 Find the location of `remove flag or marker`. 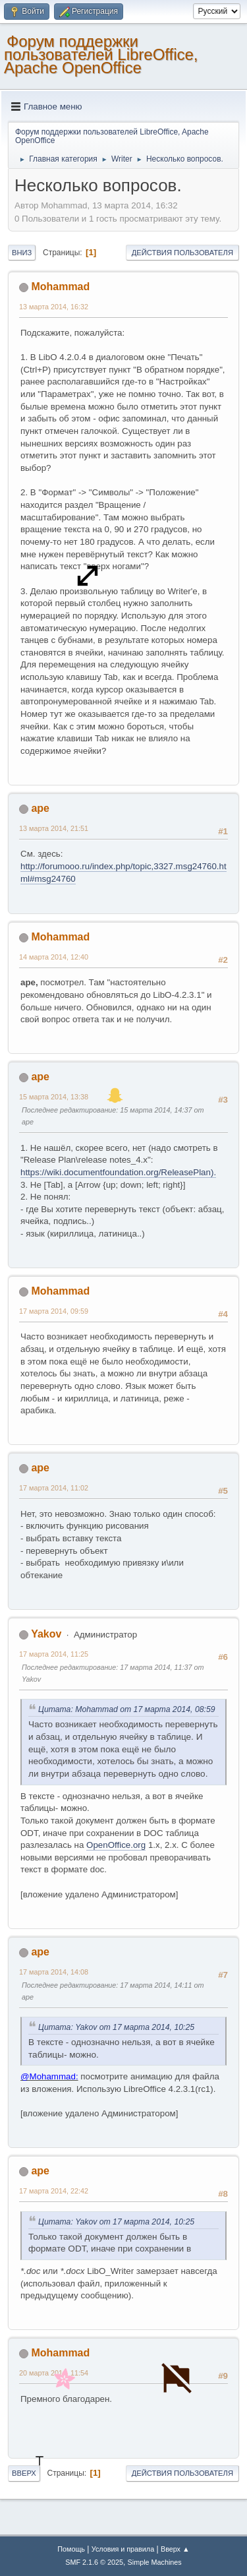

remove flag or marker is located at coordinates (177, 2378).